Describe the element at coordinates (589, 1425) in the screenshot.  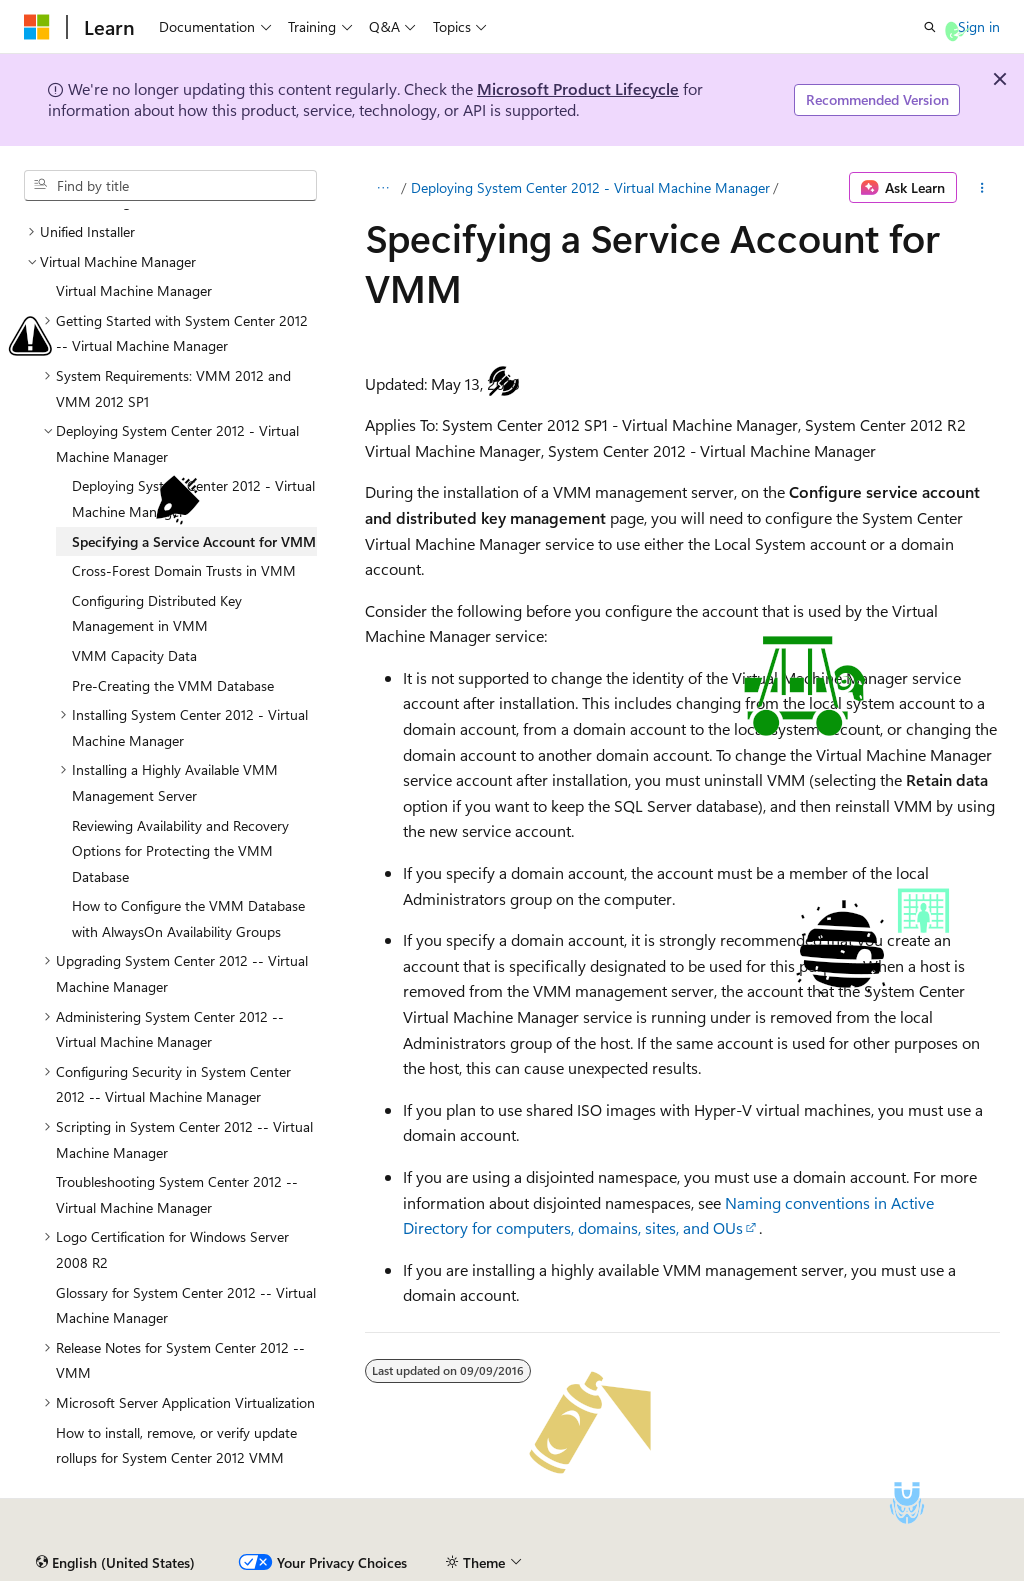
I see `apply spray paint or graffiti tool` at that location.